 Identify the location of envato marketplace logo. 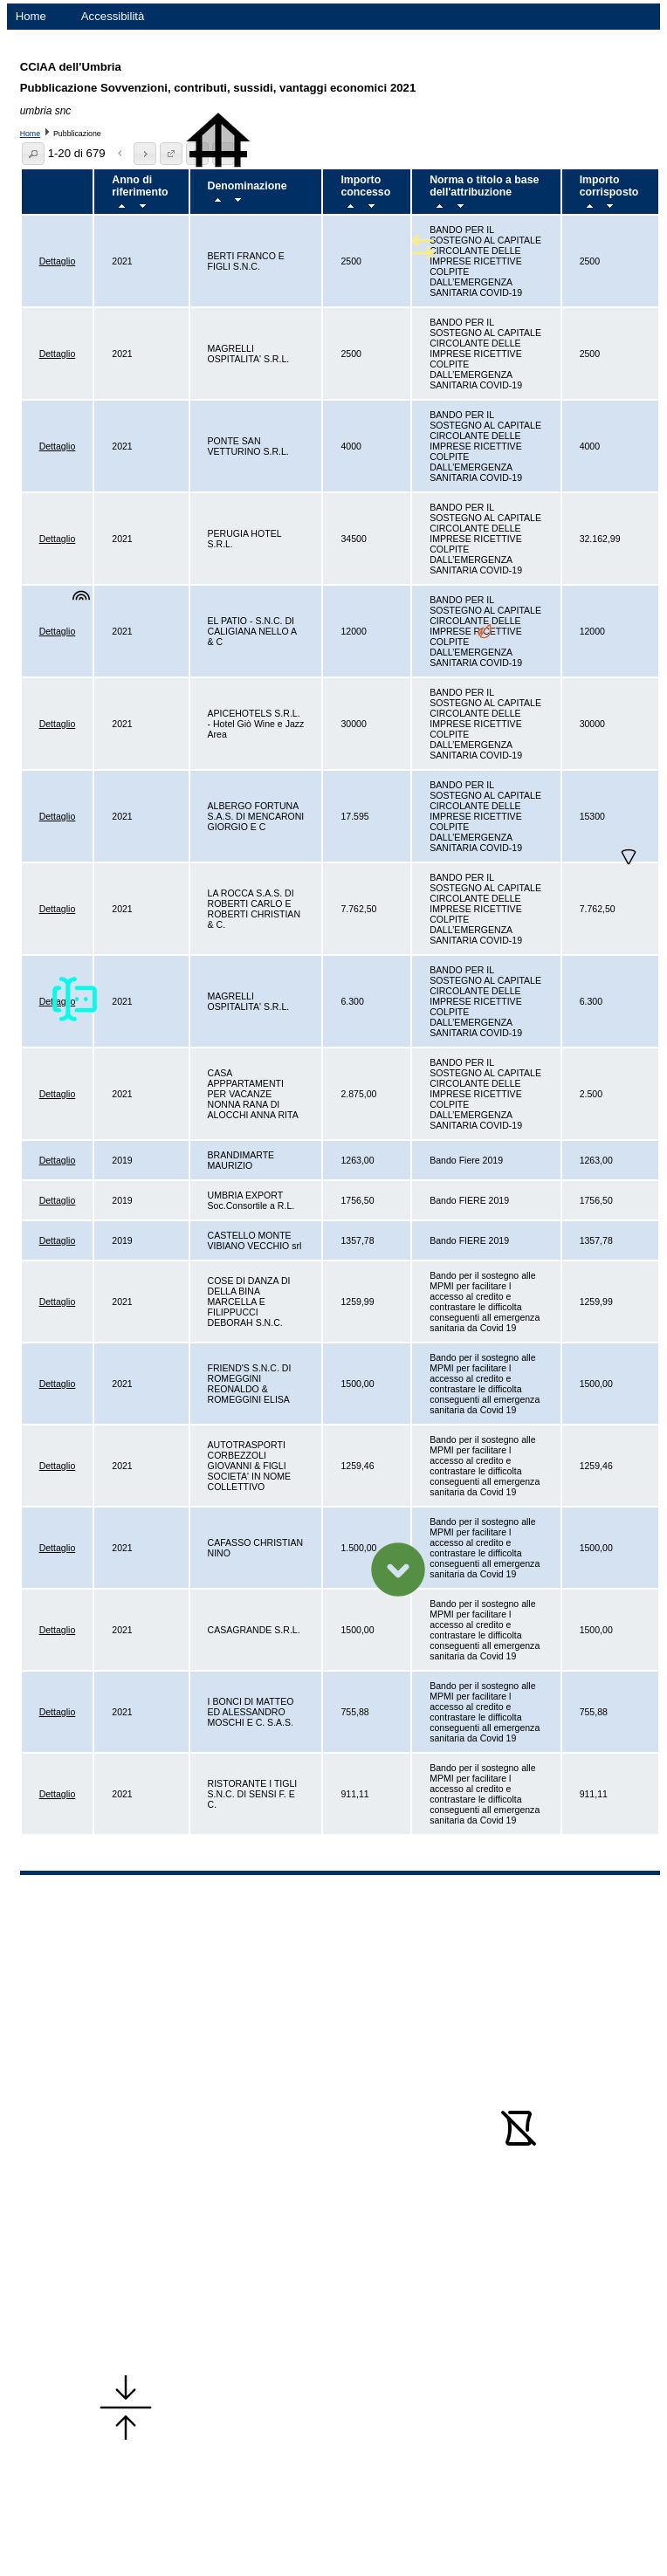
(485, 631).